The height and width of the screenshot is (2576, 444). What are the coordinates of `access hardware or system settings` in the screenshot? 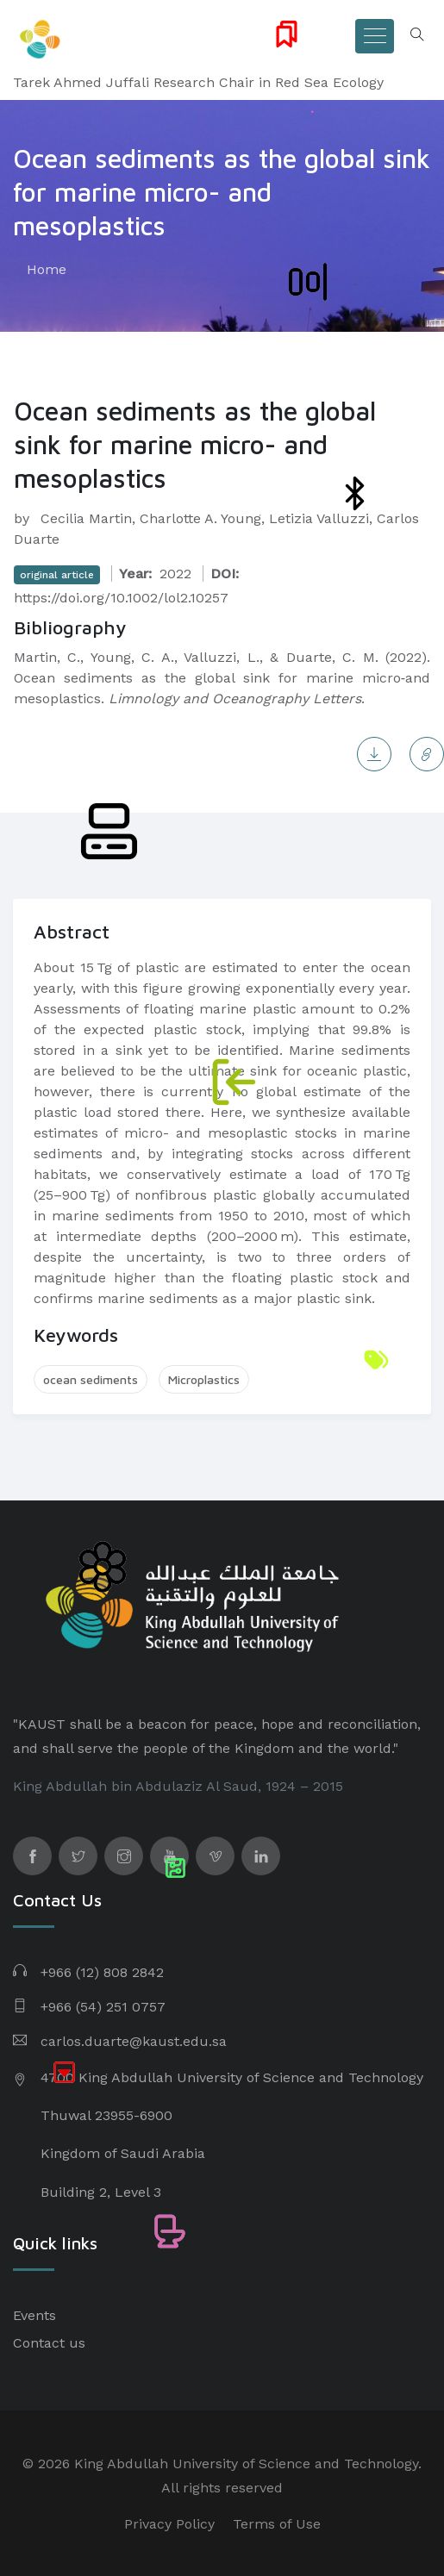 It's located at (175, 1868).